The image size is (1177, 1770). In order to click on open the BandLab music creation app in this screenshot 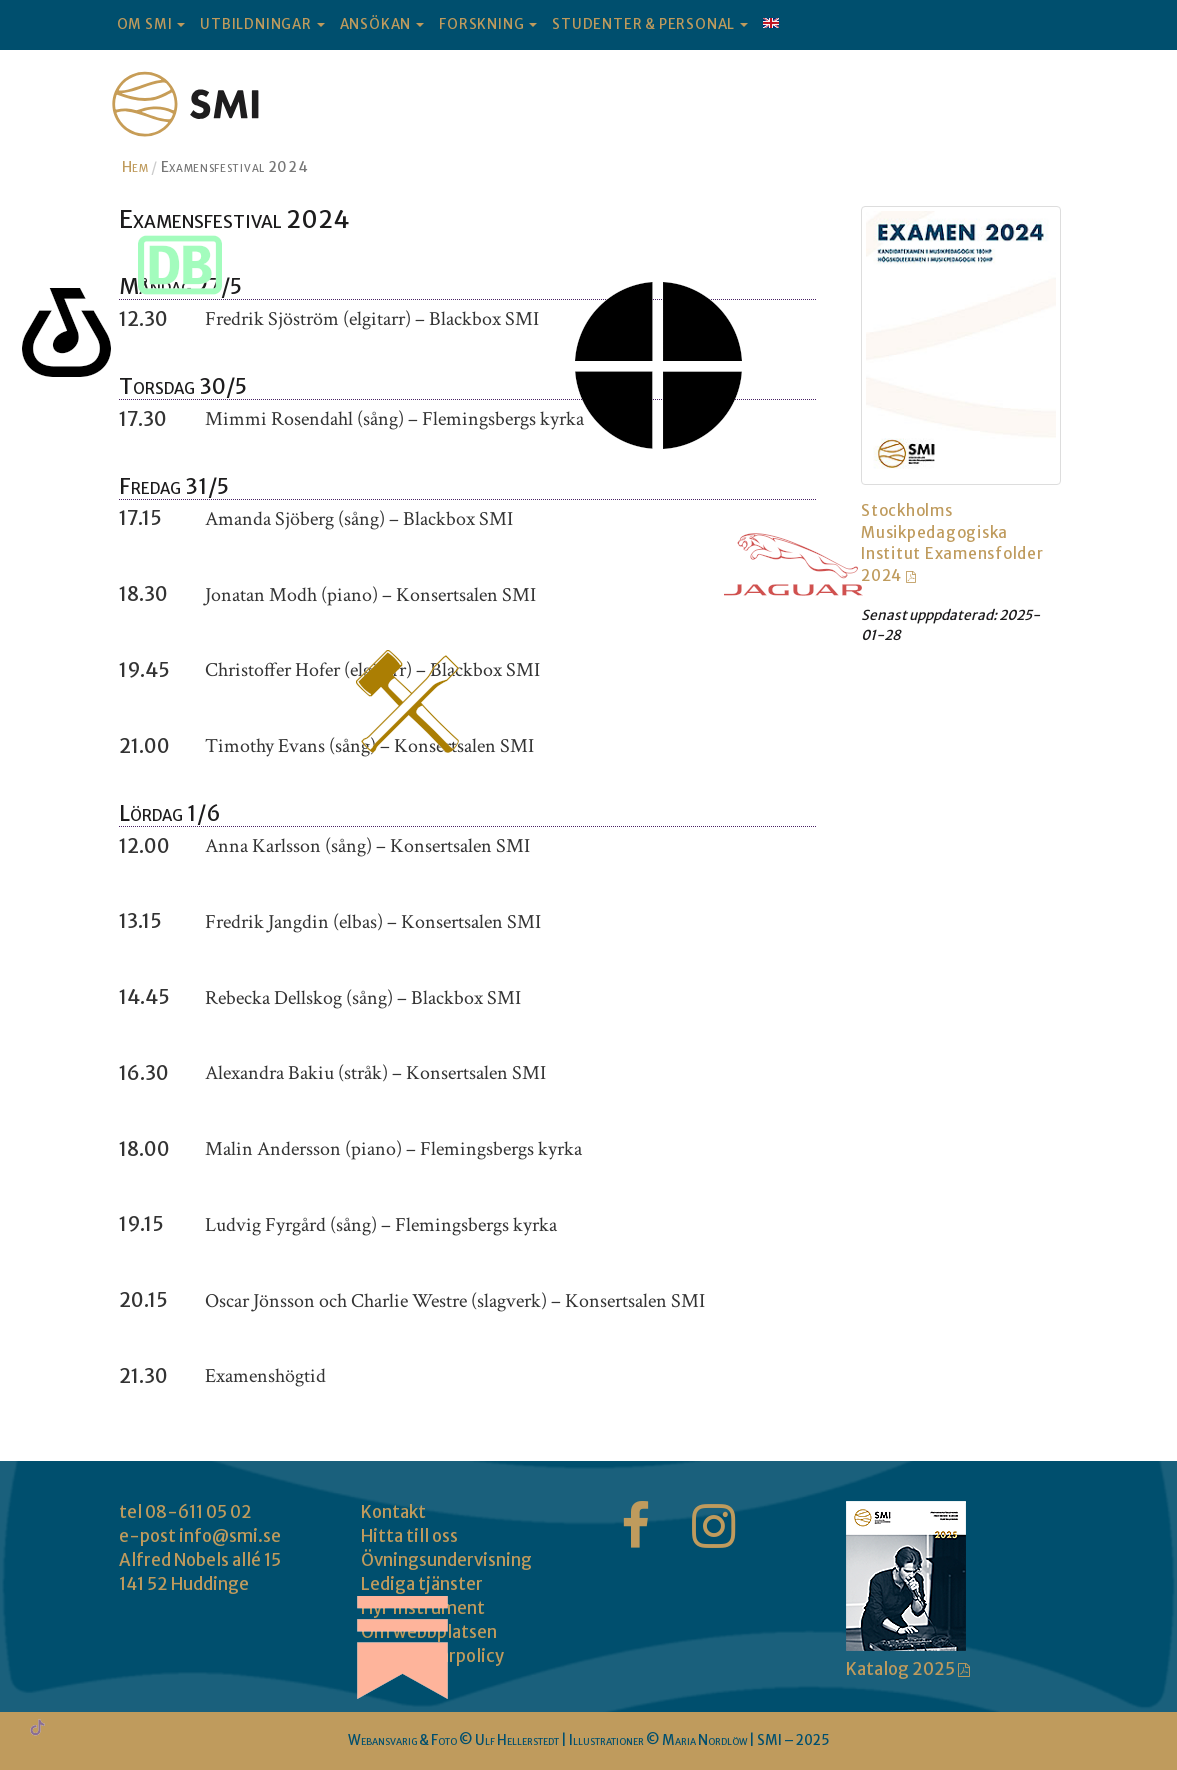, I will do `click(66, 332)`.